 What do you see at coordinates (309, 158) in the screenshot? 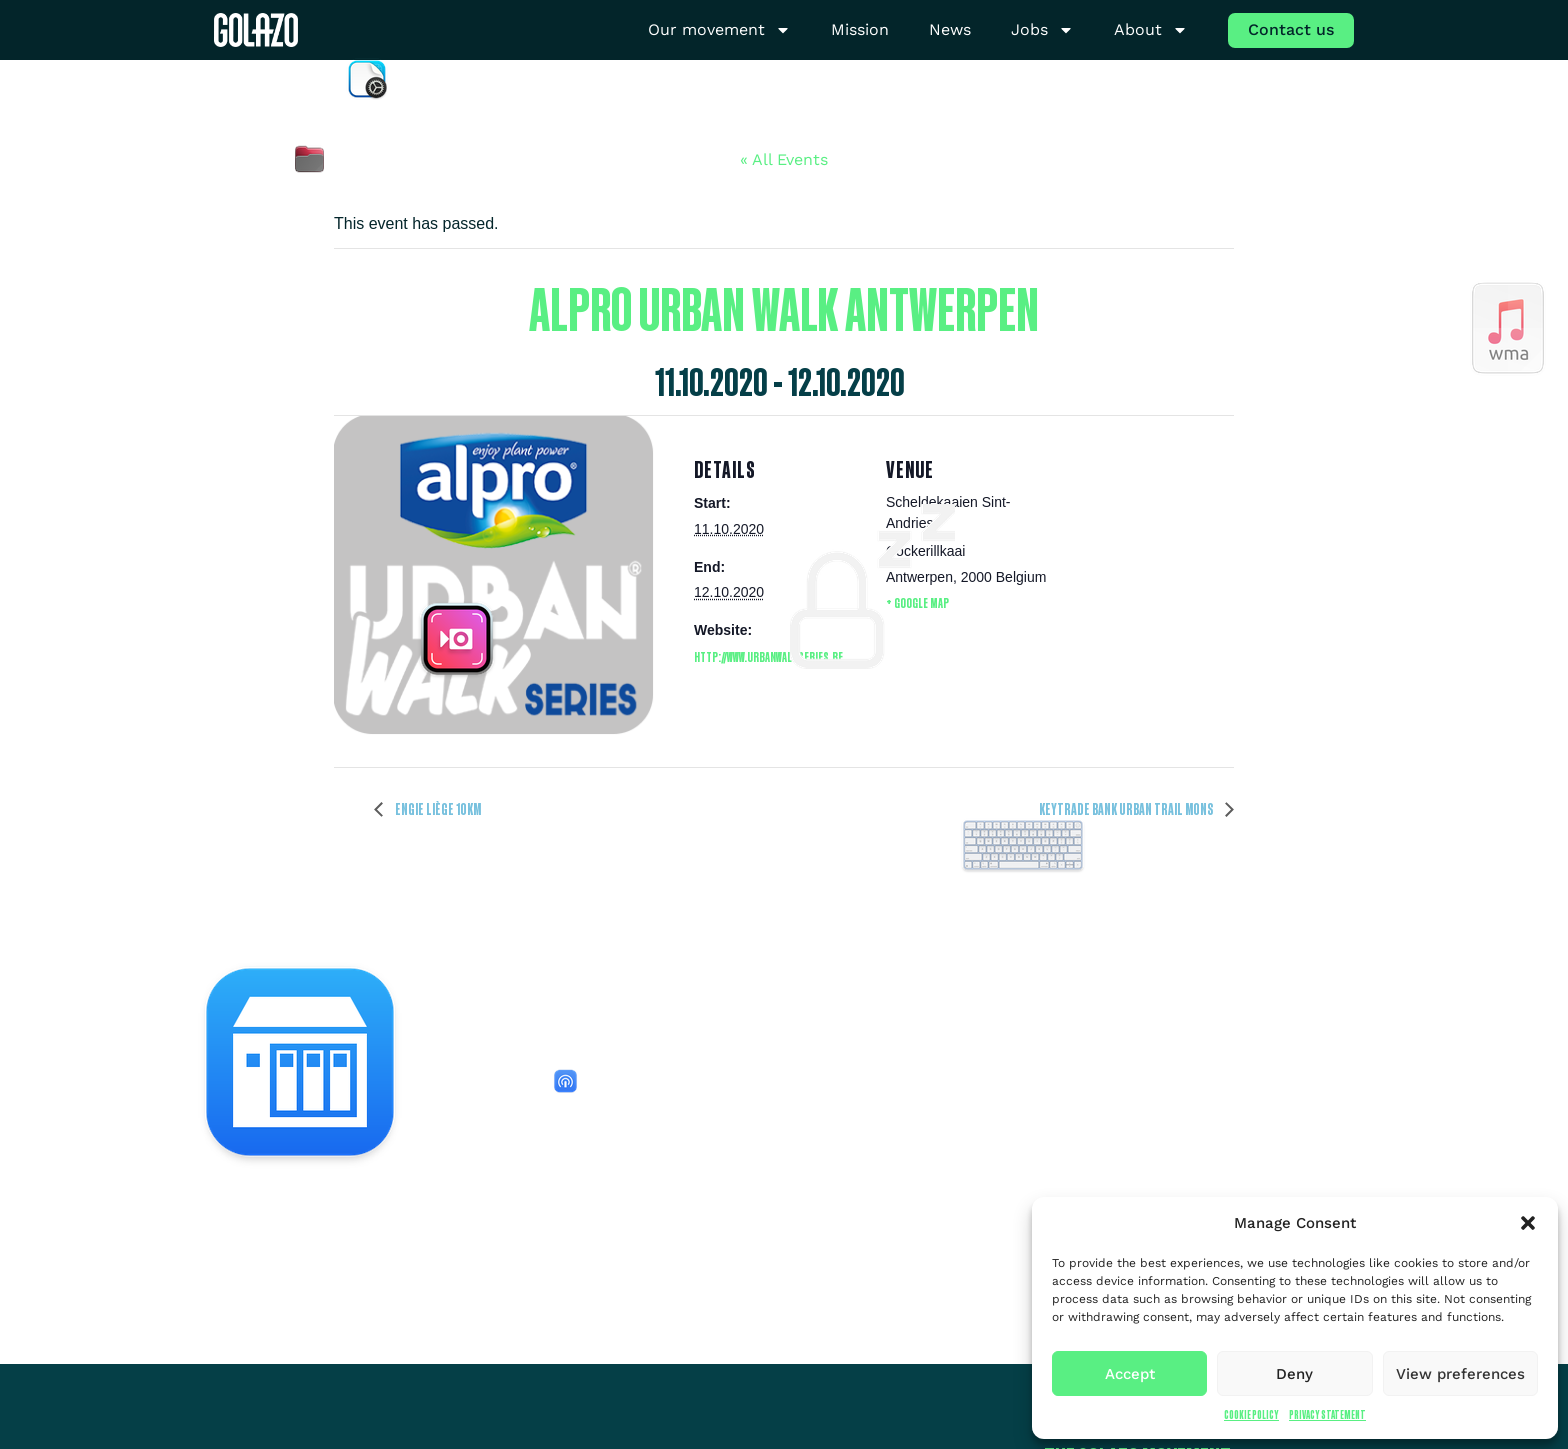
I see `indicates an open or active folder` at bounding box center [309, 158].